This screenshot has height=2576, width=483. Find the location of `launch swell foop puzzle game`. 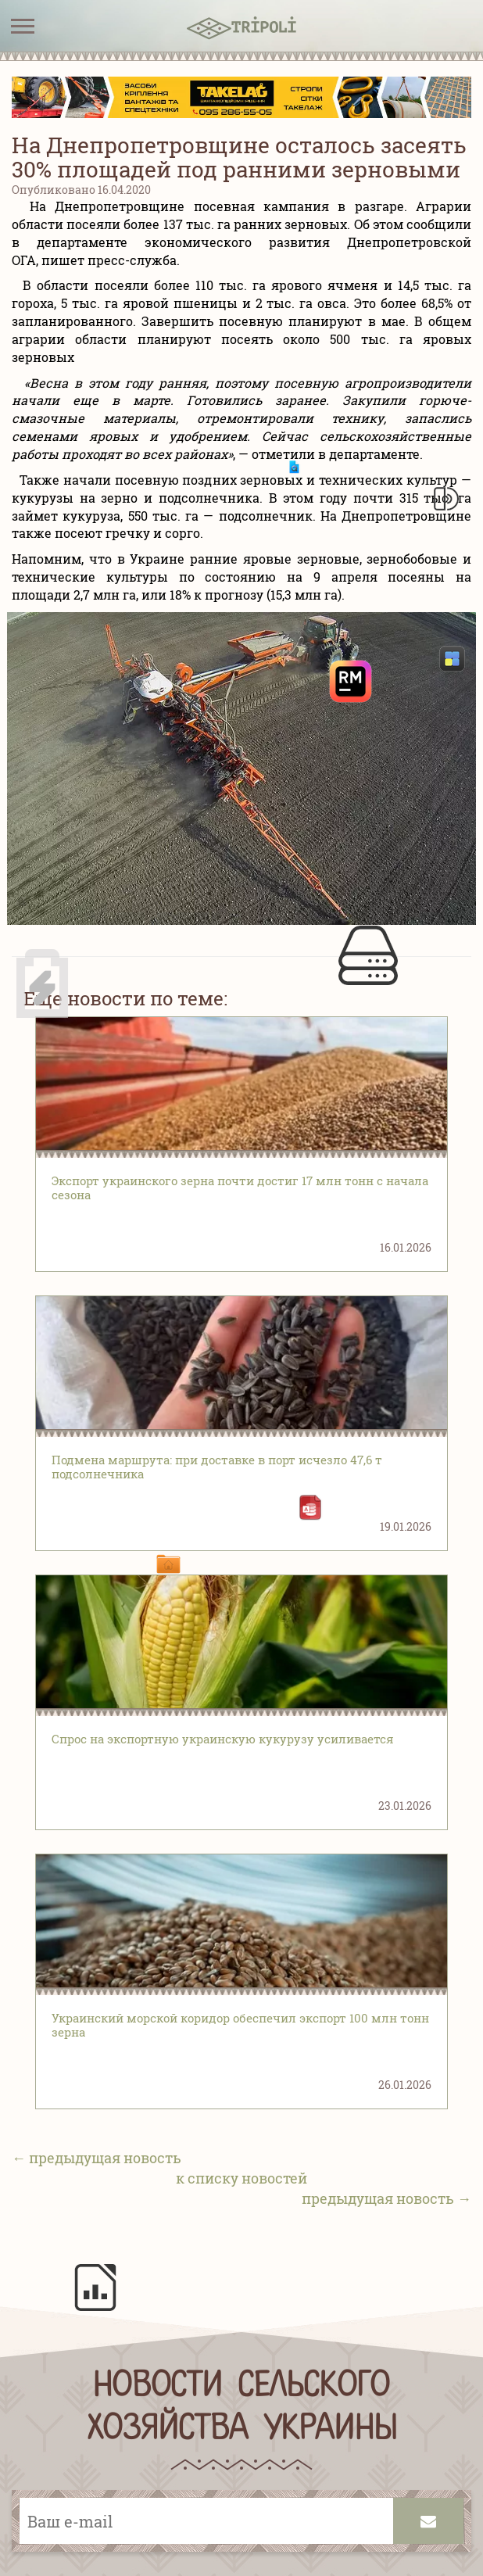

launch swell foop puzzle game is located at coordinates (452, 658).